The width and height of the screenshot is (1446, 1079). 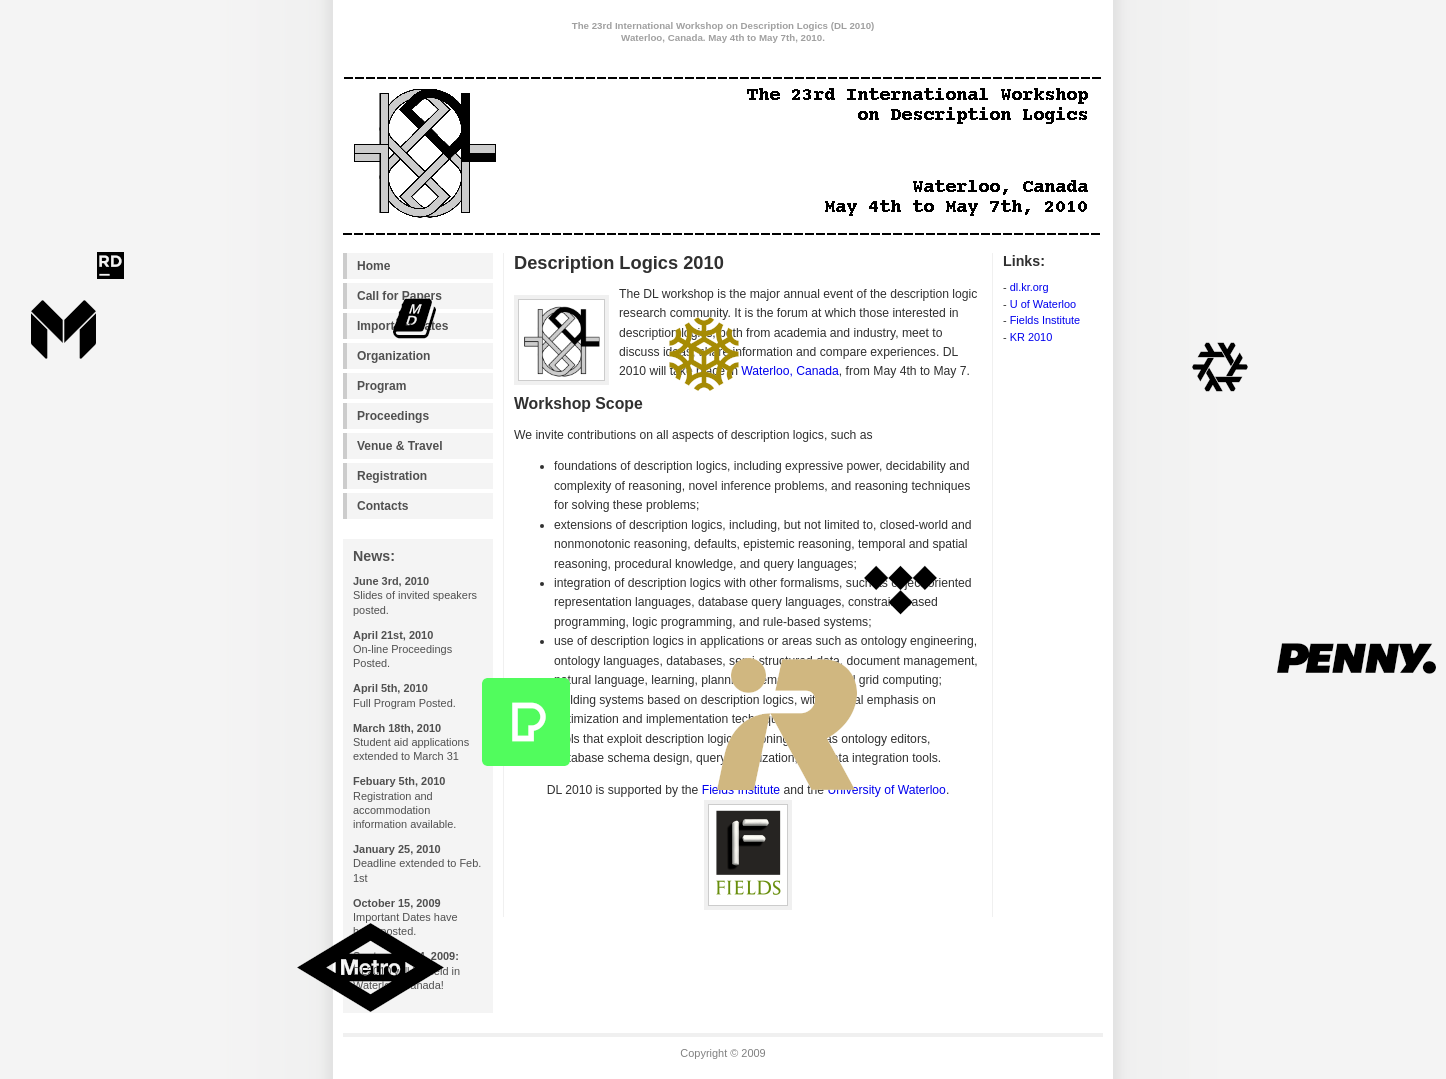 I want to click on open the Pexels app or website, so click(x=526, y=722).